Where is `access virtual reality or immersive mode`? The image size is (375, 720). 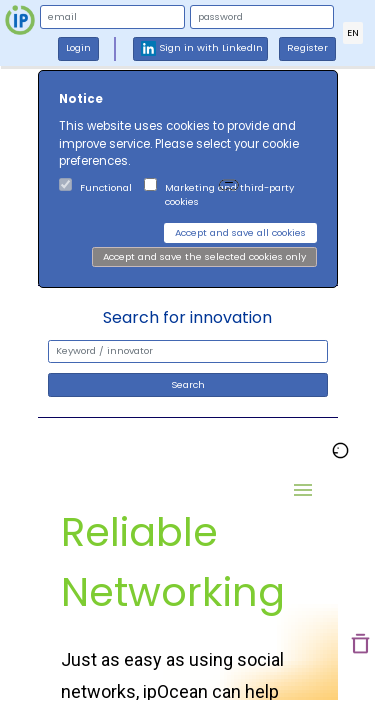 access virtual reality or immersive mode is located at coordinates (229, 185).